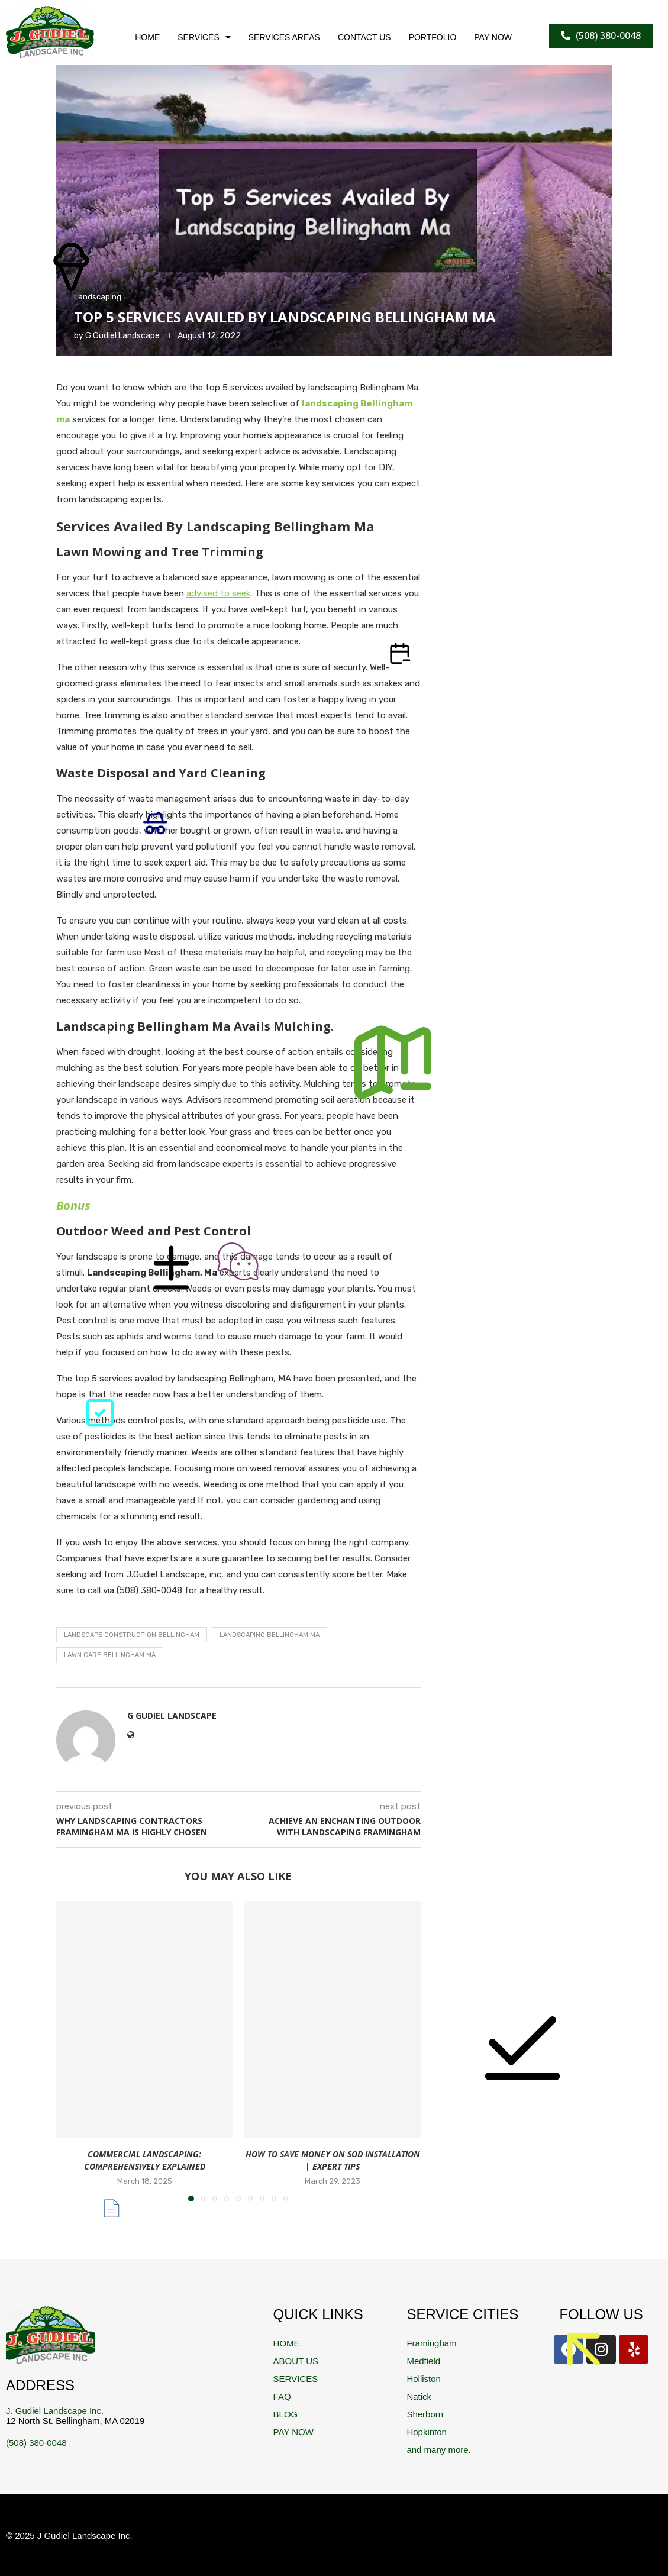  I want to click on browse desserts or sweet treats, so click(71, 267).